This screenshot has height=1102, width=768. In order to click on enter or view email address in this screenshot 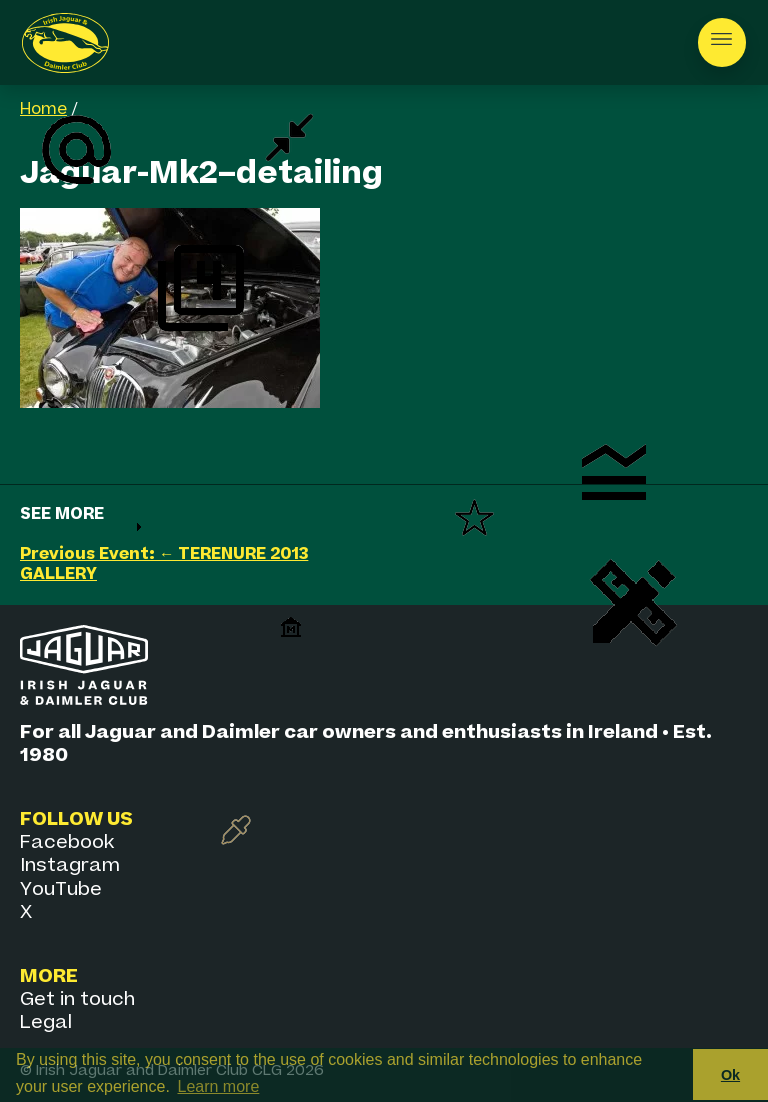, I will do `click(76, 149)`.